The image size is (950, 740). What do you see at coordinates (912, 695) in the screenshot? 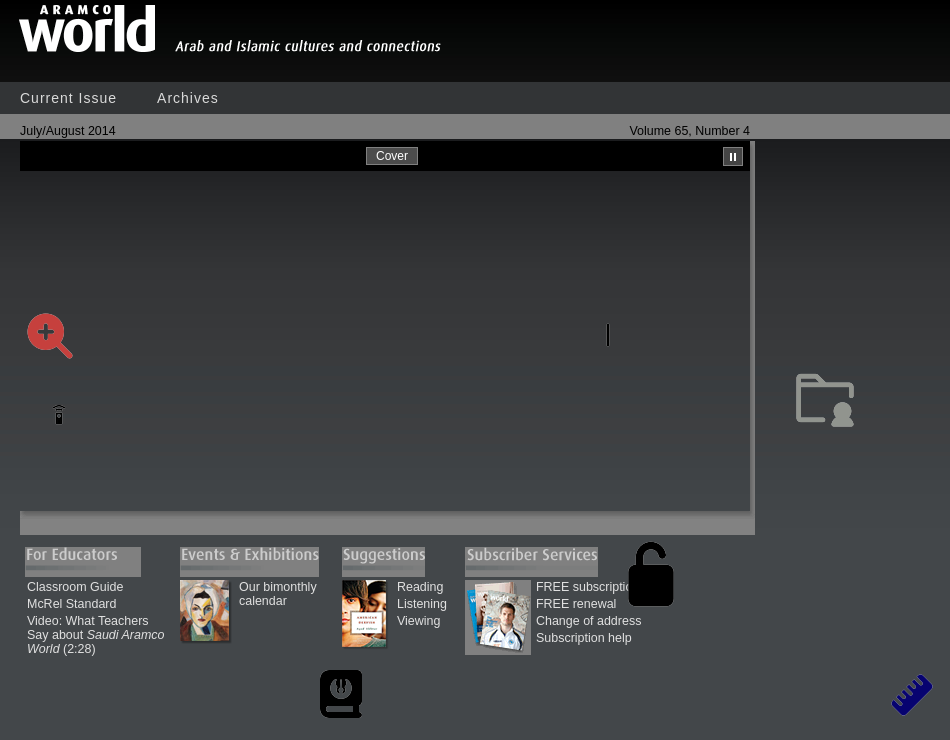
I see `access measurement tools` at bounding box center [912, 695].